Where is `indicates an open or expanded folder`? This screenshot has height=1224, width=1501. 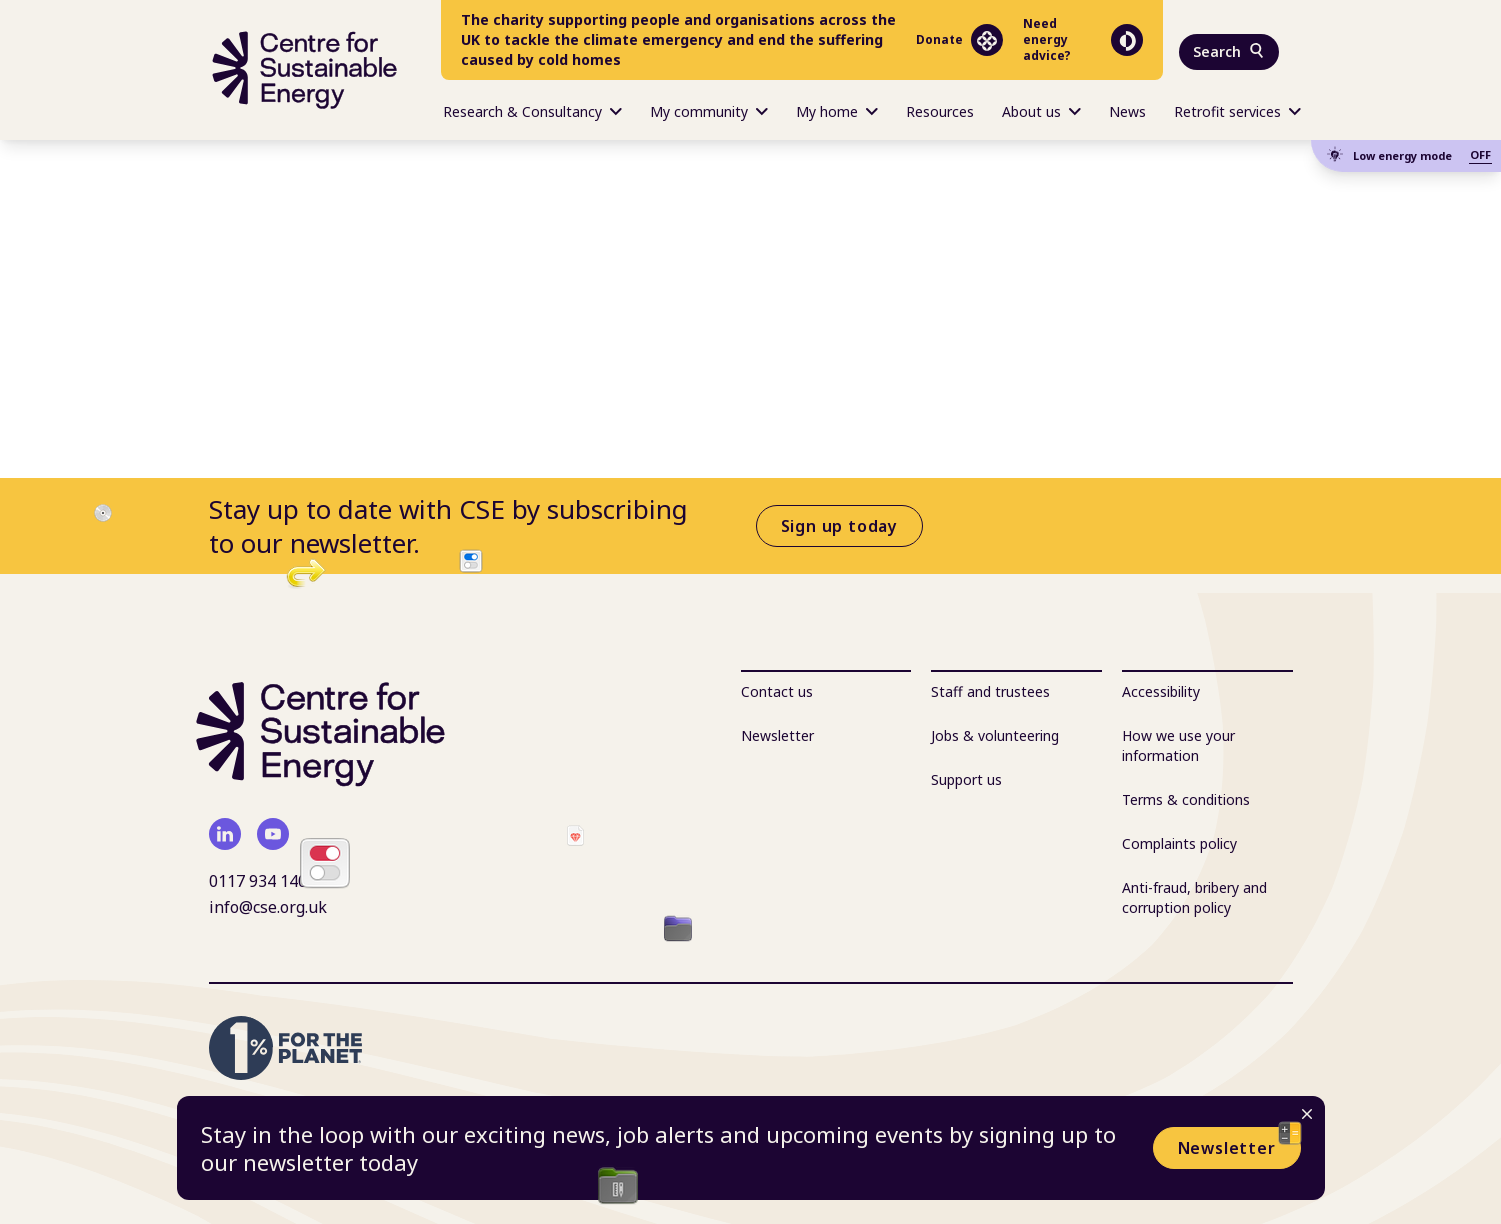
indicates an open or expanded folder is located at coordinates (678, 928).